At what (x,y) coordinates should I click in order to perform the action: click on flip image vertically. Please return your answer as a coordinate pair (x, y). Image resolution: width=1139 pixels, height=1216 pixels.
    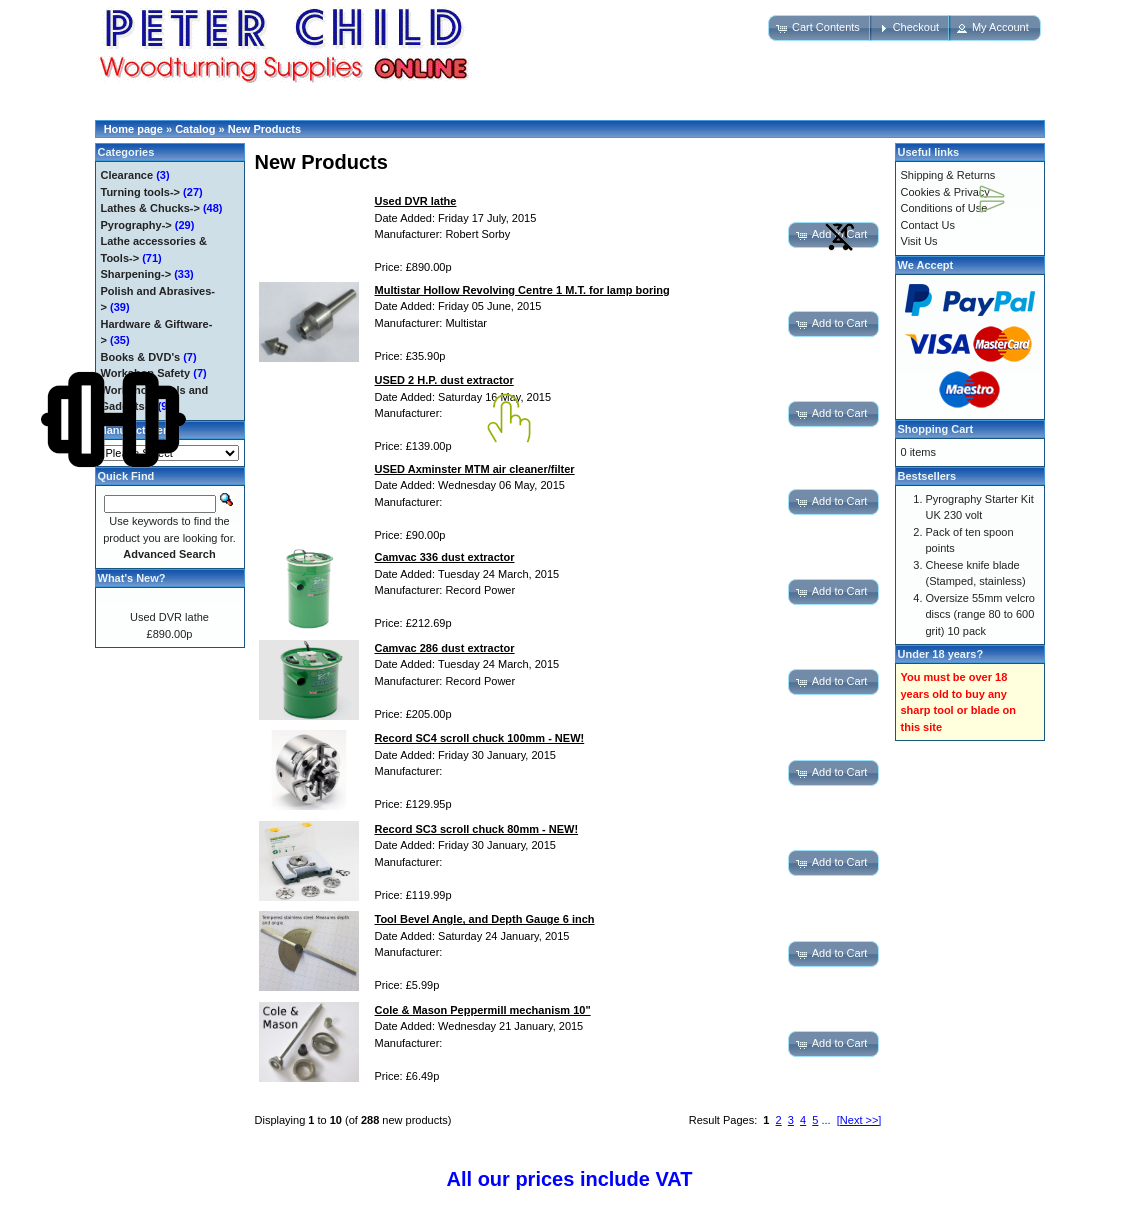
    Looking at the image, I should click on (991, 199).